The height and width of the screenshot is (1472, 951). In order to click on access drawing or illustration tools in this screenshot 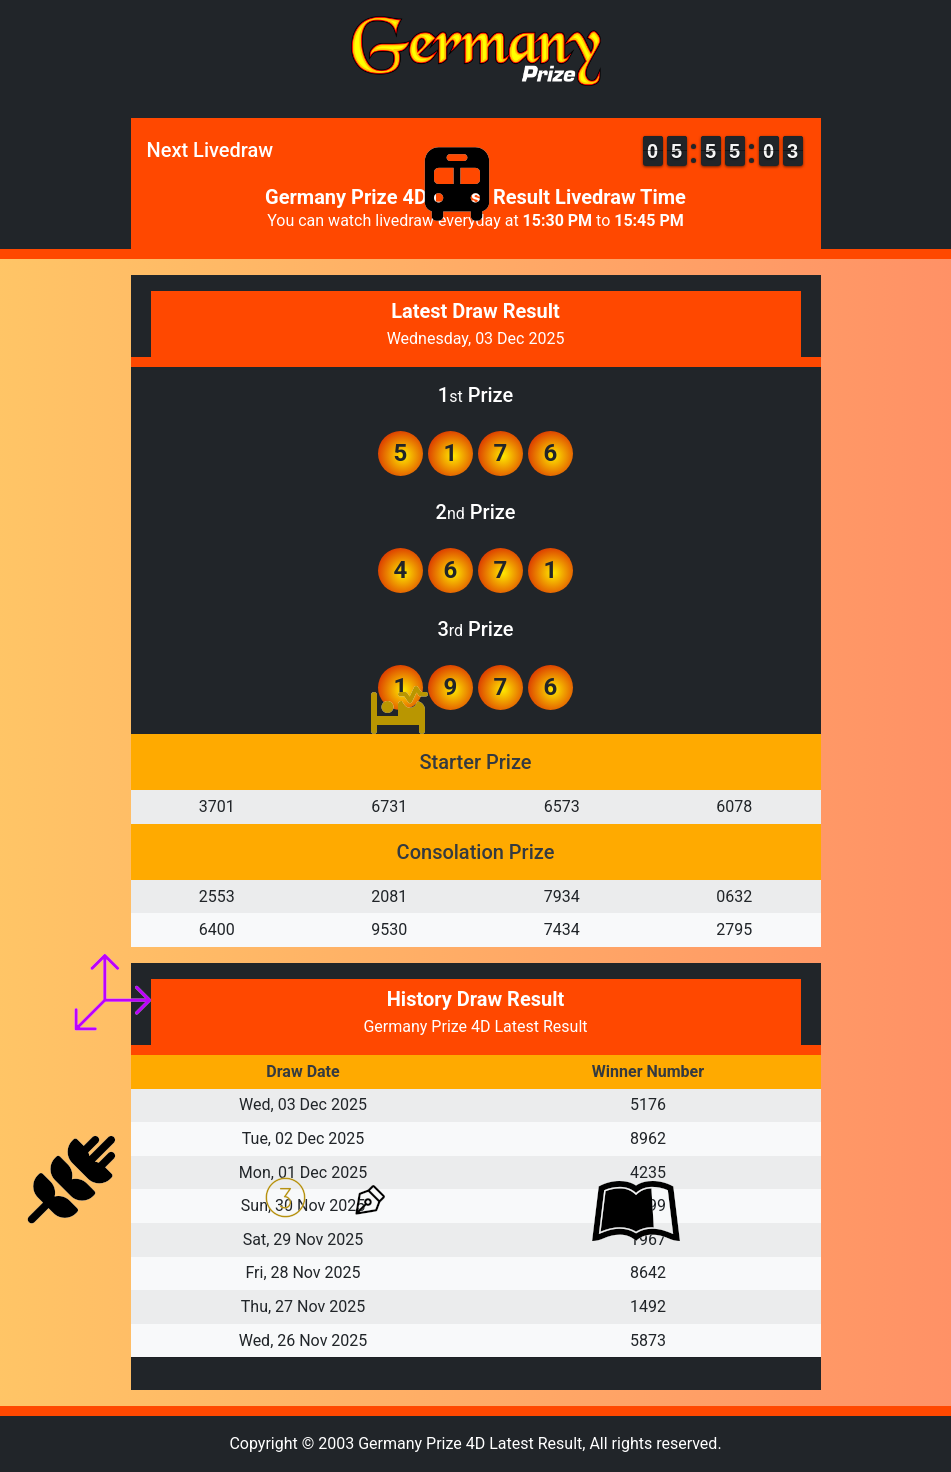, I will do `click(368, 1201)`.